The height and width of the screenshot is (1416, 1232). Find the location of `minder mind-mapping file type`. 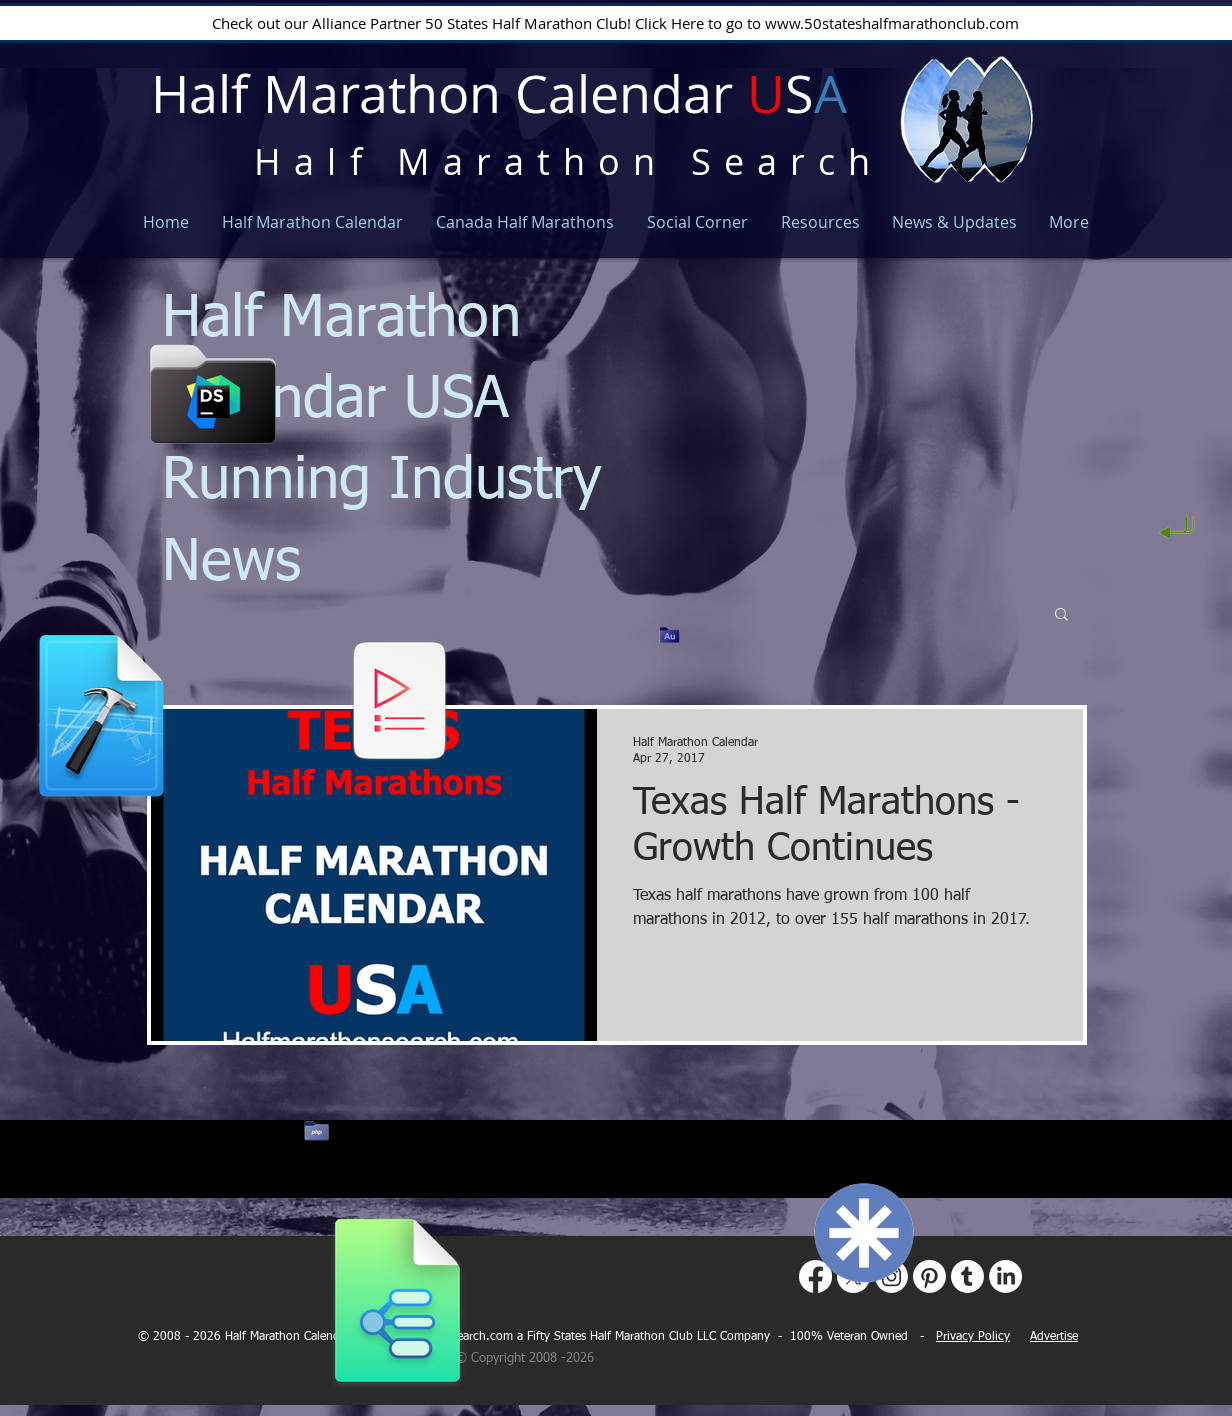

minder mind-mapping file type is located at coordinates (397, 1303).